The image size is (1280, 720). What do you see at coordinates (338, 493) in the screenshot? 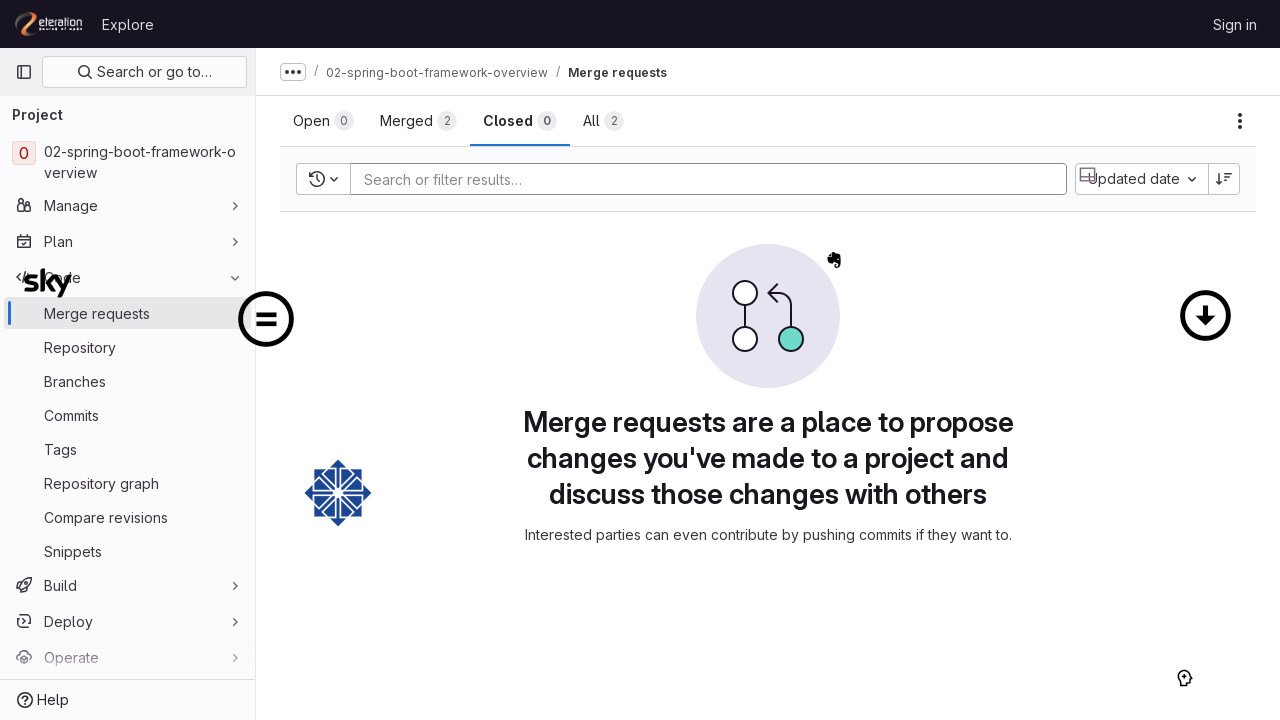
I see `centos linux distribution logo` at bounding box center [338, 493].